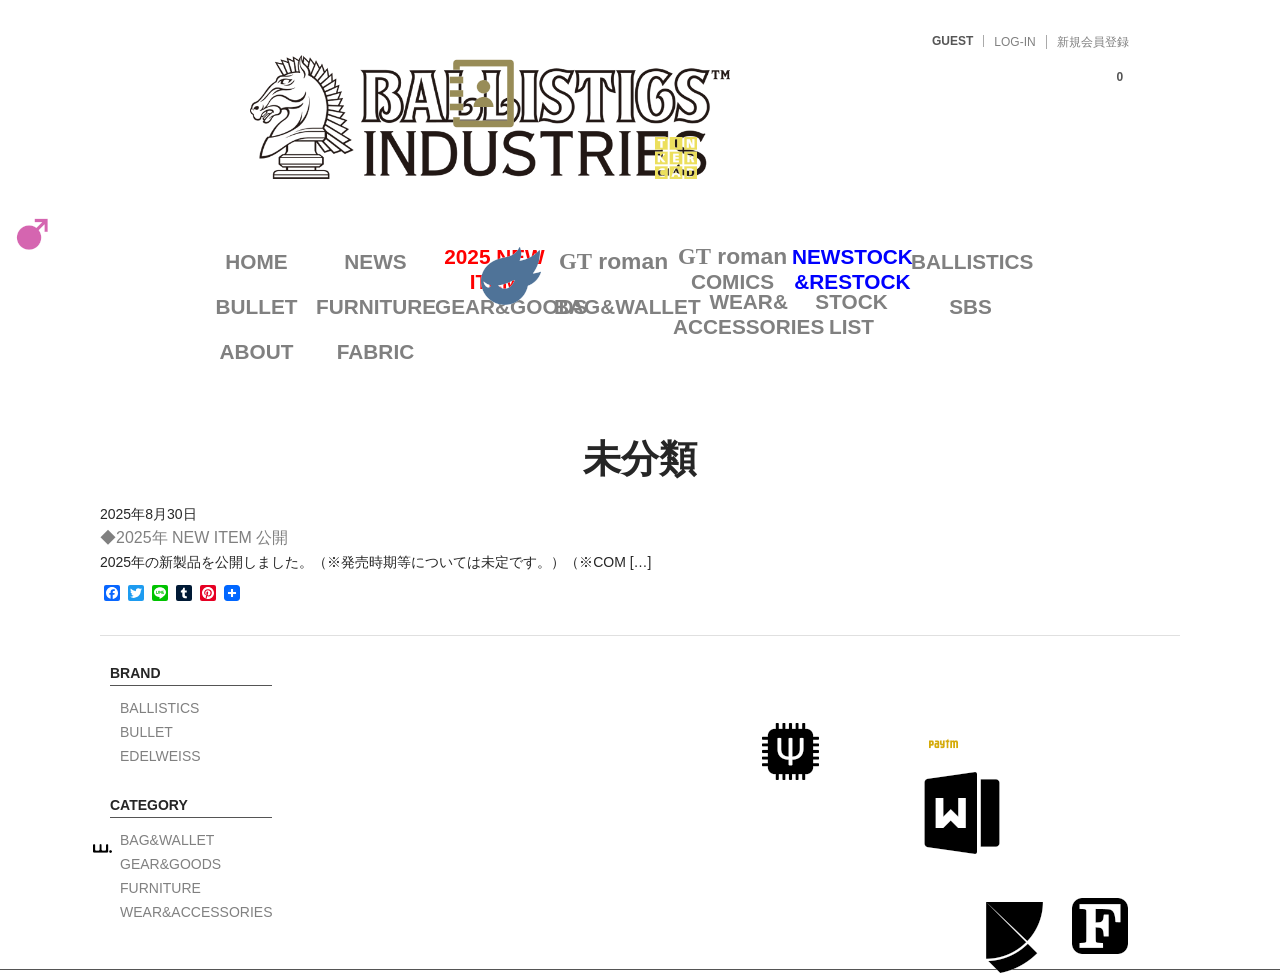  What do you see at coordinates (676, 158) in the screenshot?
I see `open tinkercad 3d design application` at bounding box center [676, 158].